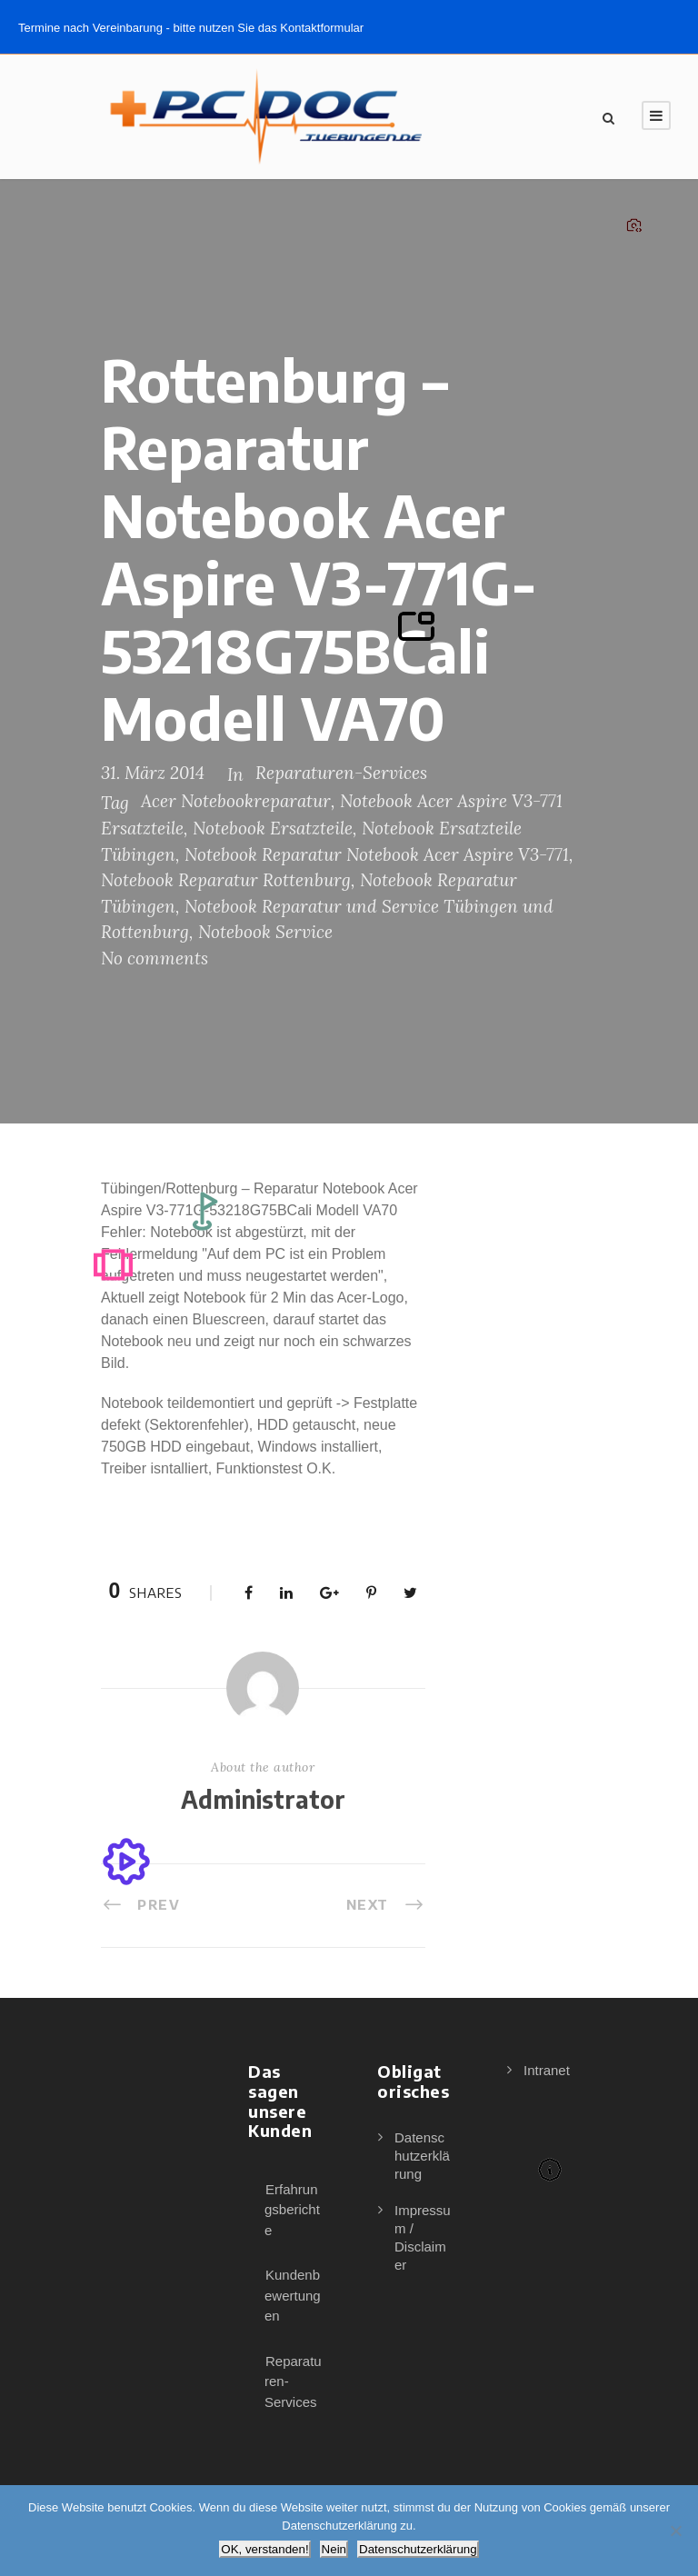 The image size is (698, 2576). Describe the element at coordinates (633, 225) in the screenshot. I see `scan or capture code with camera` at that location.